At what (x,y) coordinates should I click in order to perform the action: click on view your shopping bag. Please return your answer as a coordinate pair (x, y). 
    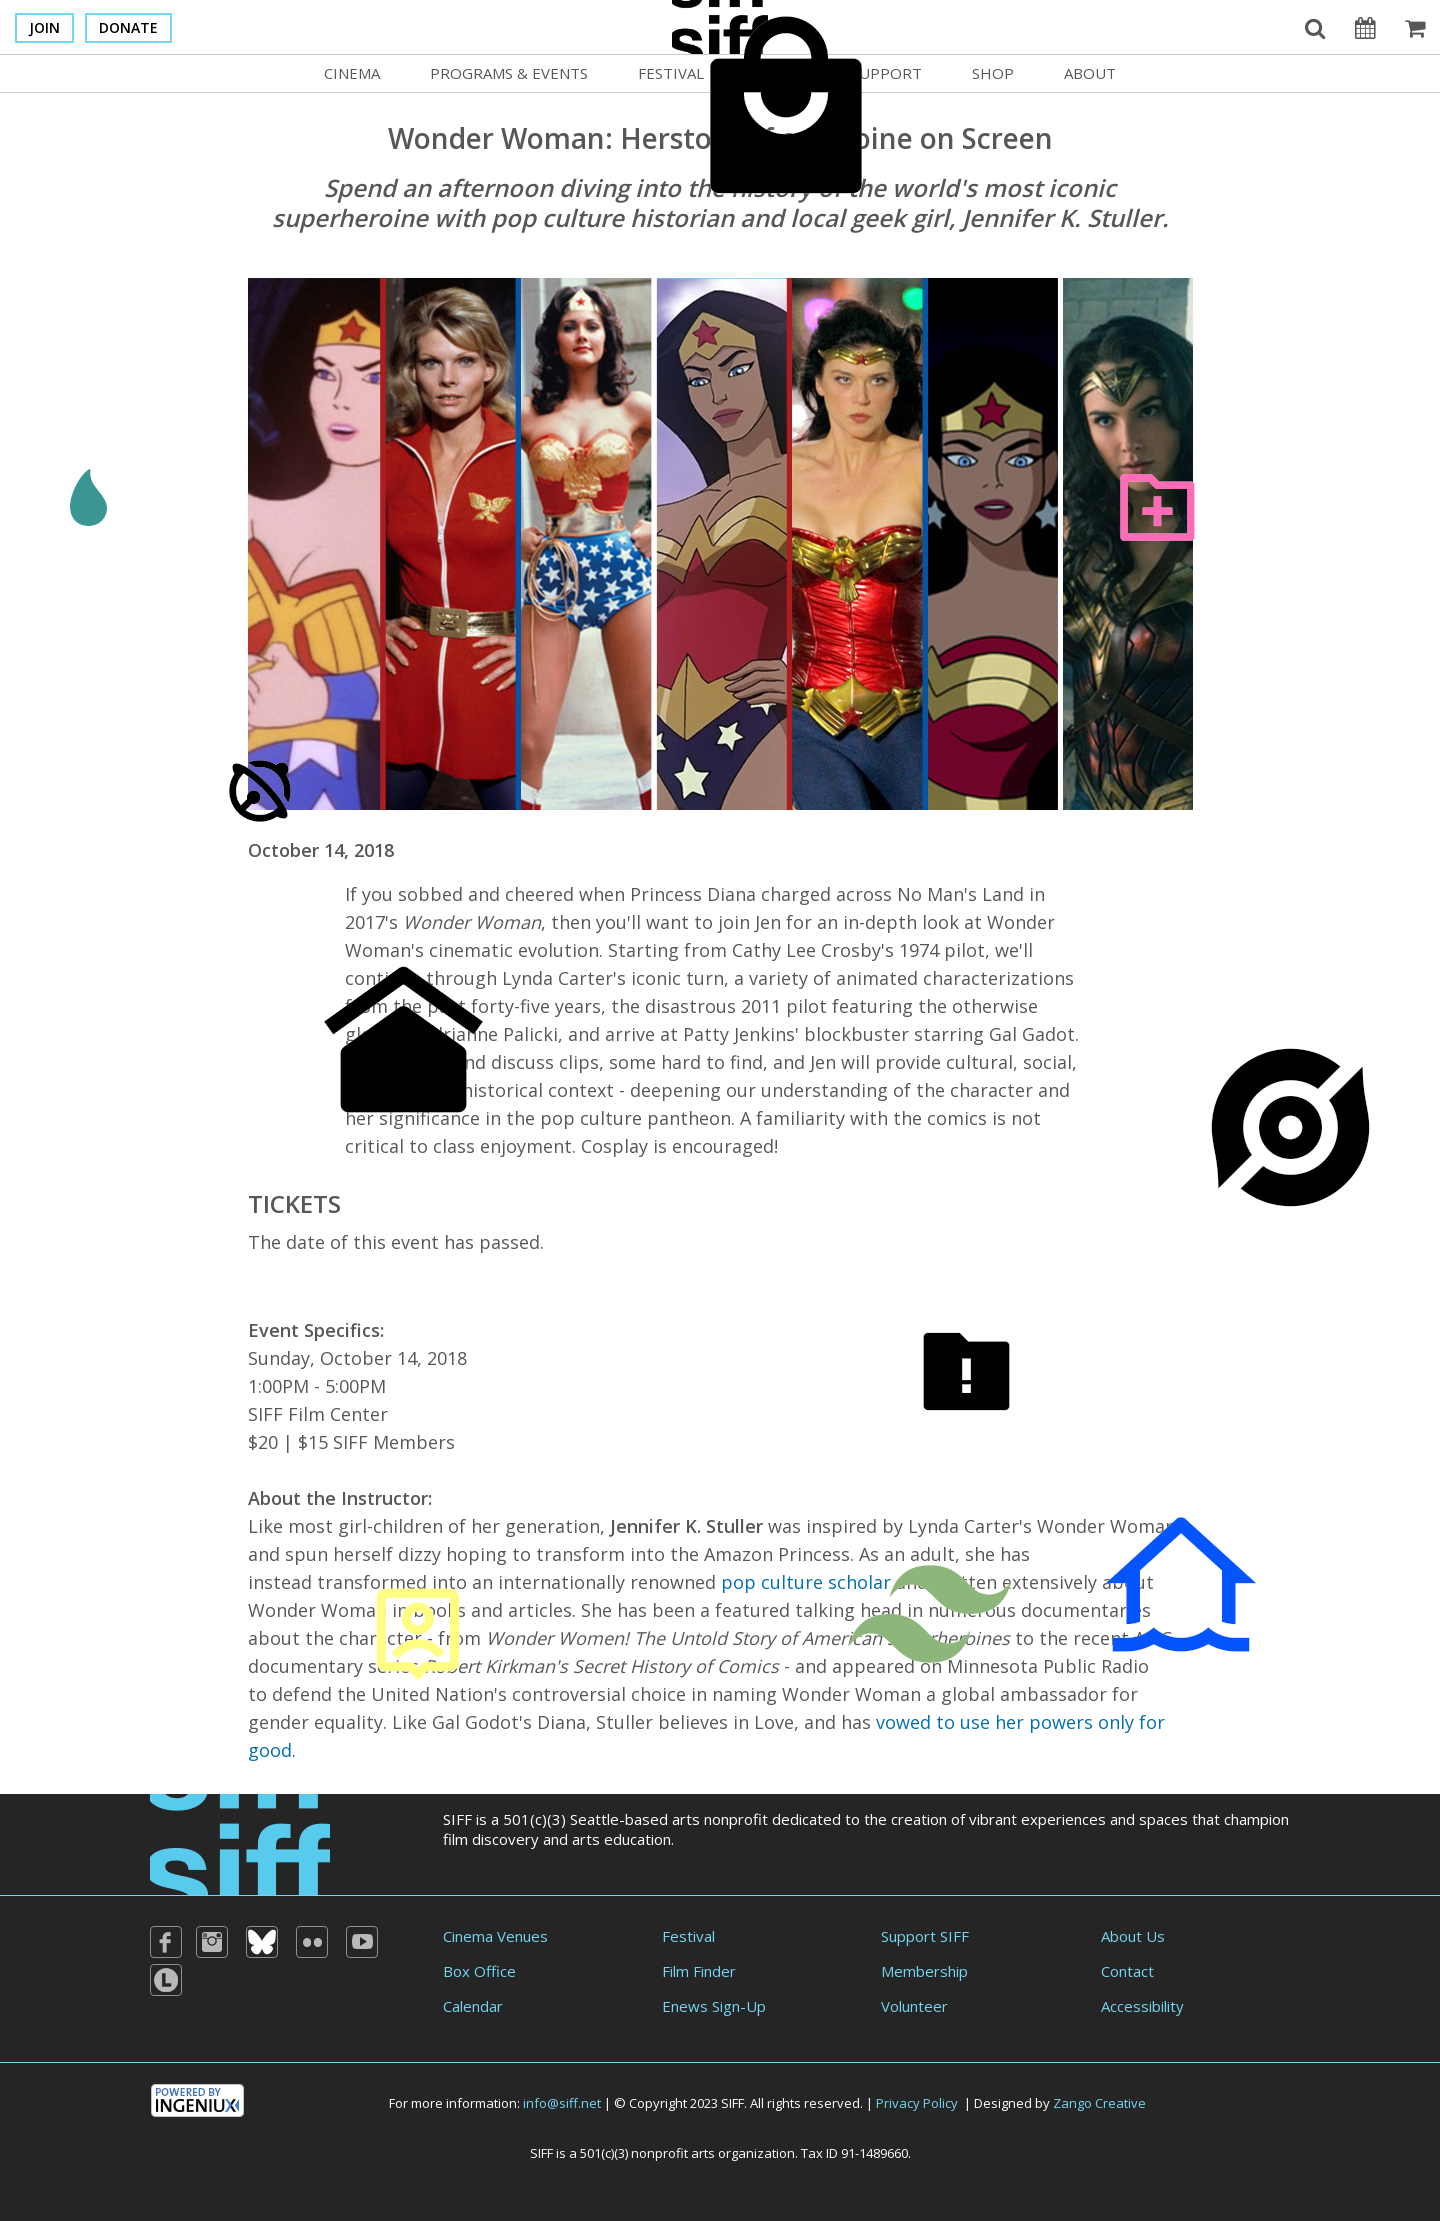
    Looking at the image, I should click on (786, 109).